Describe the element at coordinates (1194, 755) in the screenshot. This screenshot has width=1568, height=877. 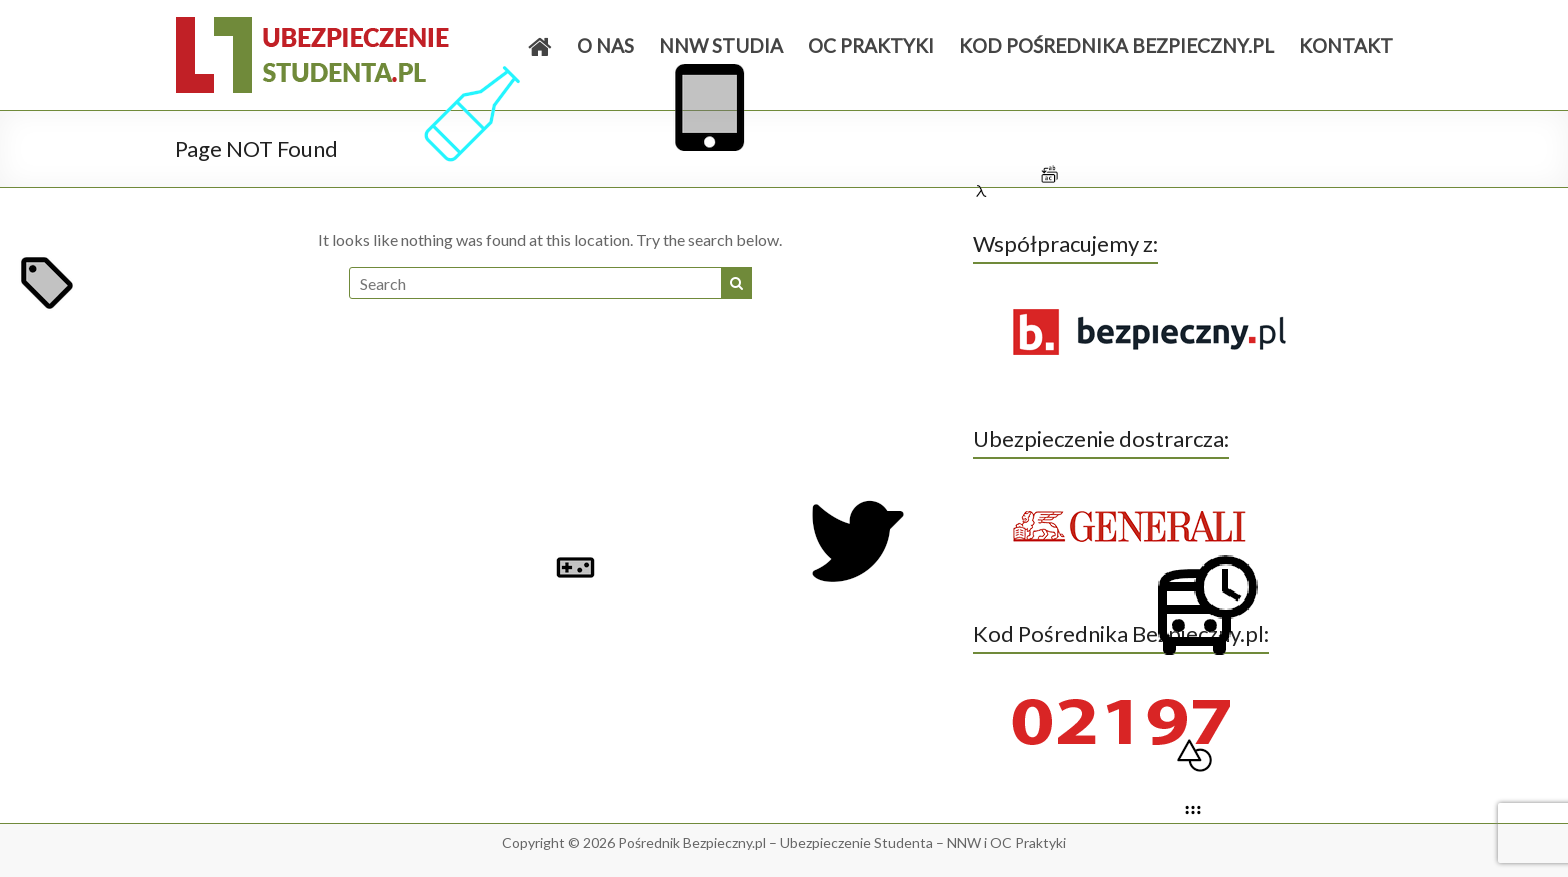
I see `access shape tools or drawing options` at that location.